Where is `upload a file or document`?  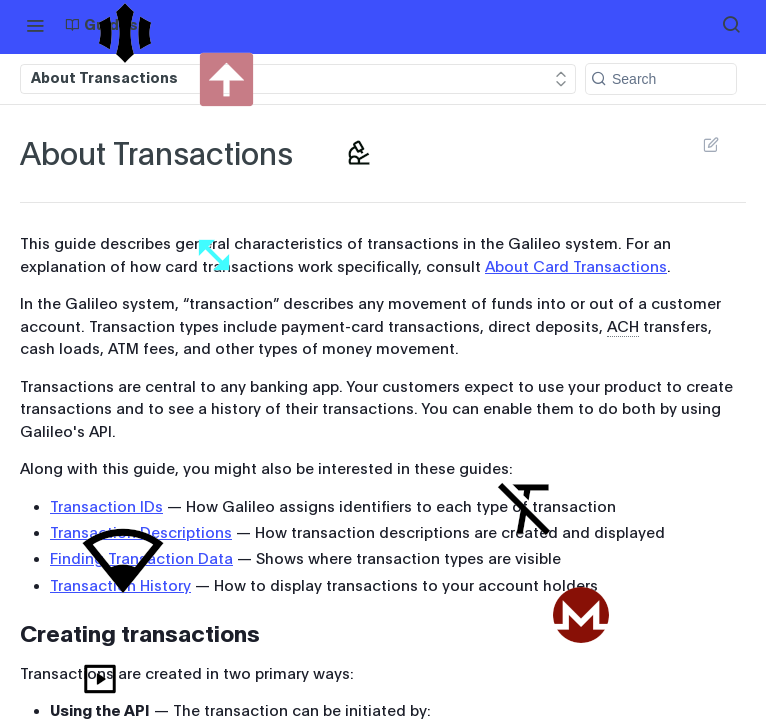 upload a file or document is located at coordinates (226, 79).